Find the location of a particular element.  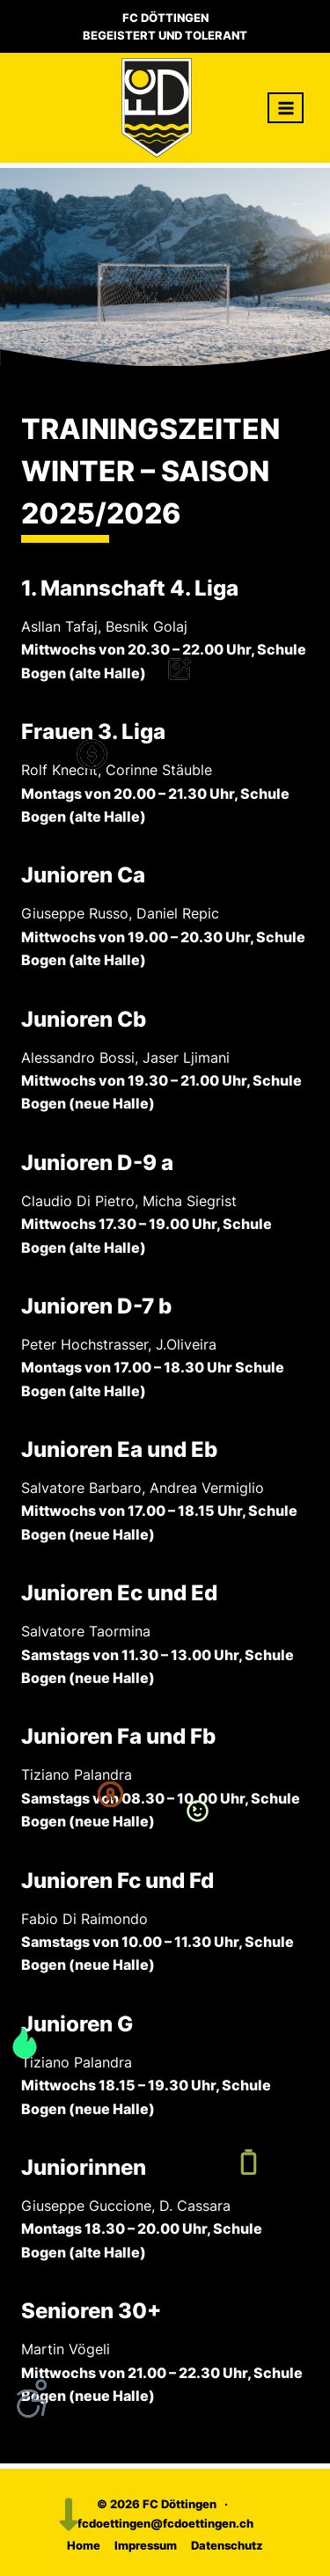

scroll down or view more content is located at coordinates (69, 2514).